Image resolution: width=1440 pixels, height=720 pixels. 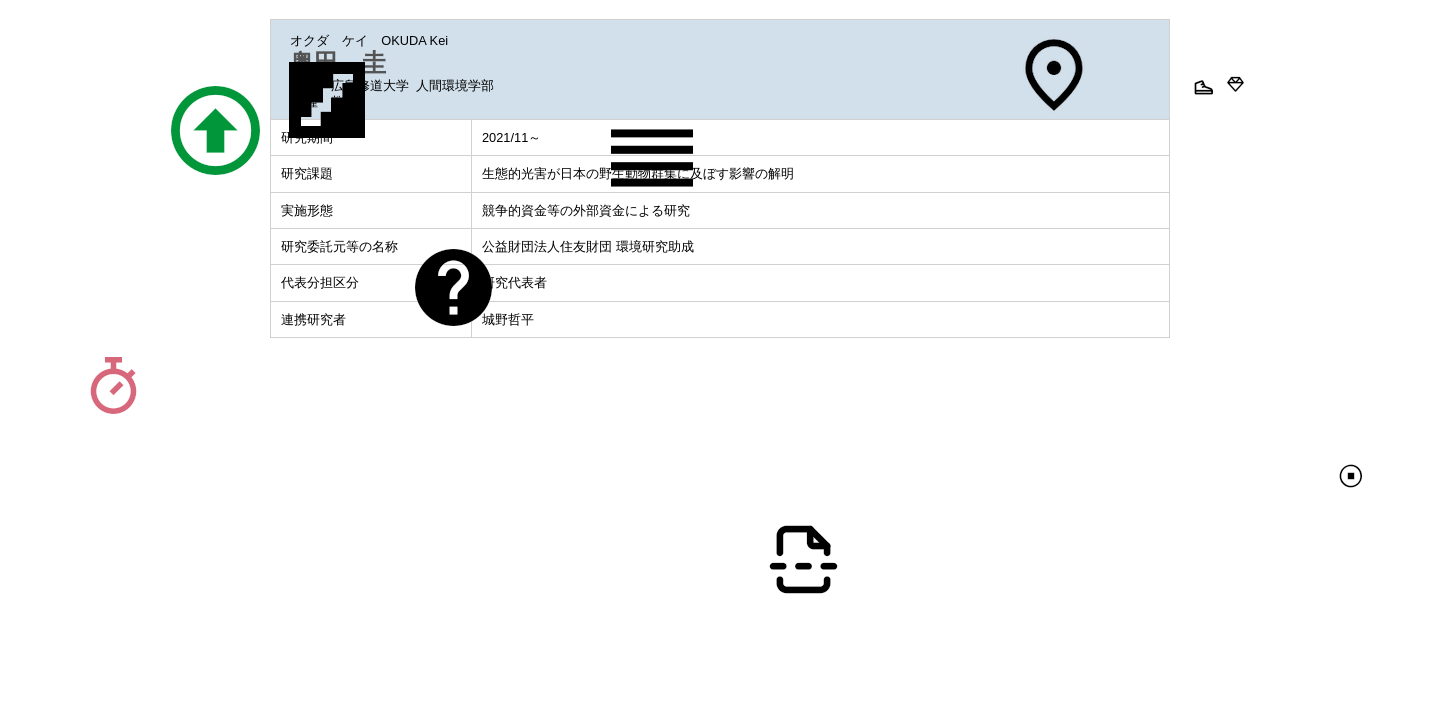 What do you see at coordinates (1351, 476) in the screenshot?
I see `stop a running process or task` at bounding box center [1351, 476].